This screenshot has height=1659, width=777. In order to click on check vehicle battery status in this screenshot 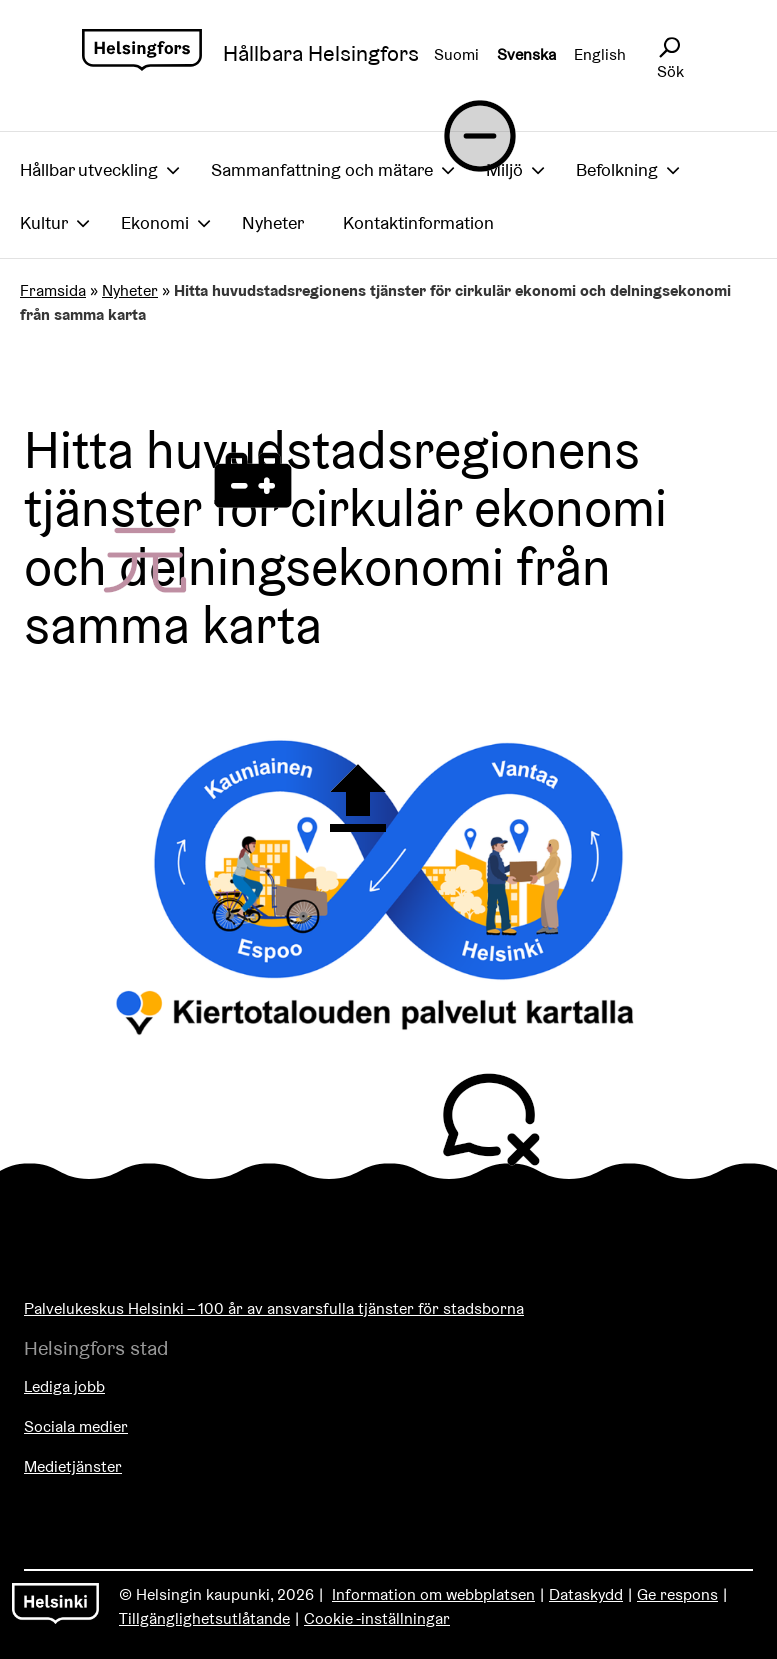, I will do `click(253, 483)`.